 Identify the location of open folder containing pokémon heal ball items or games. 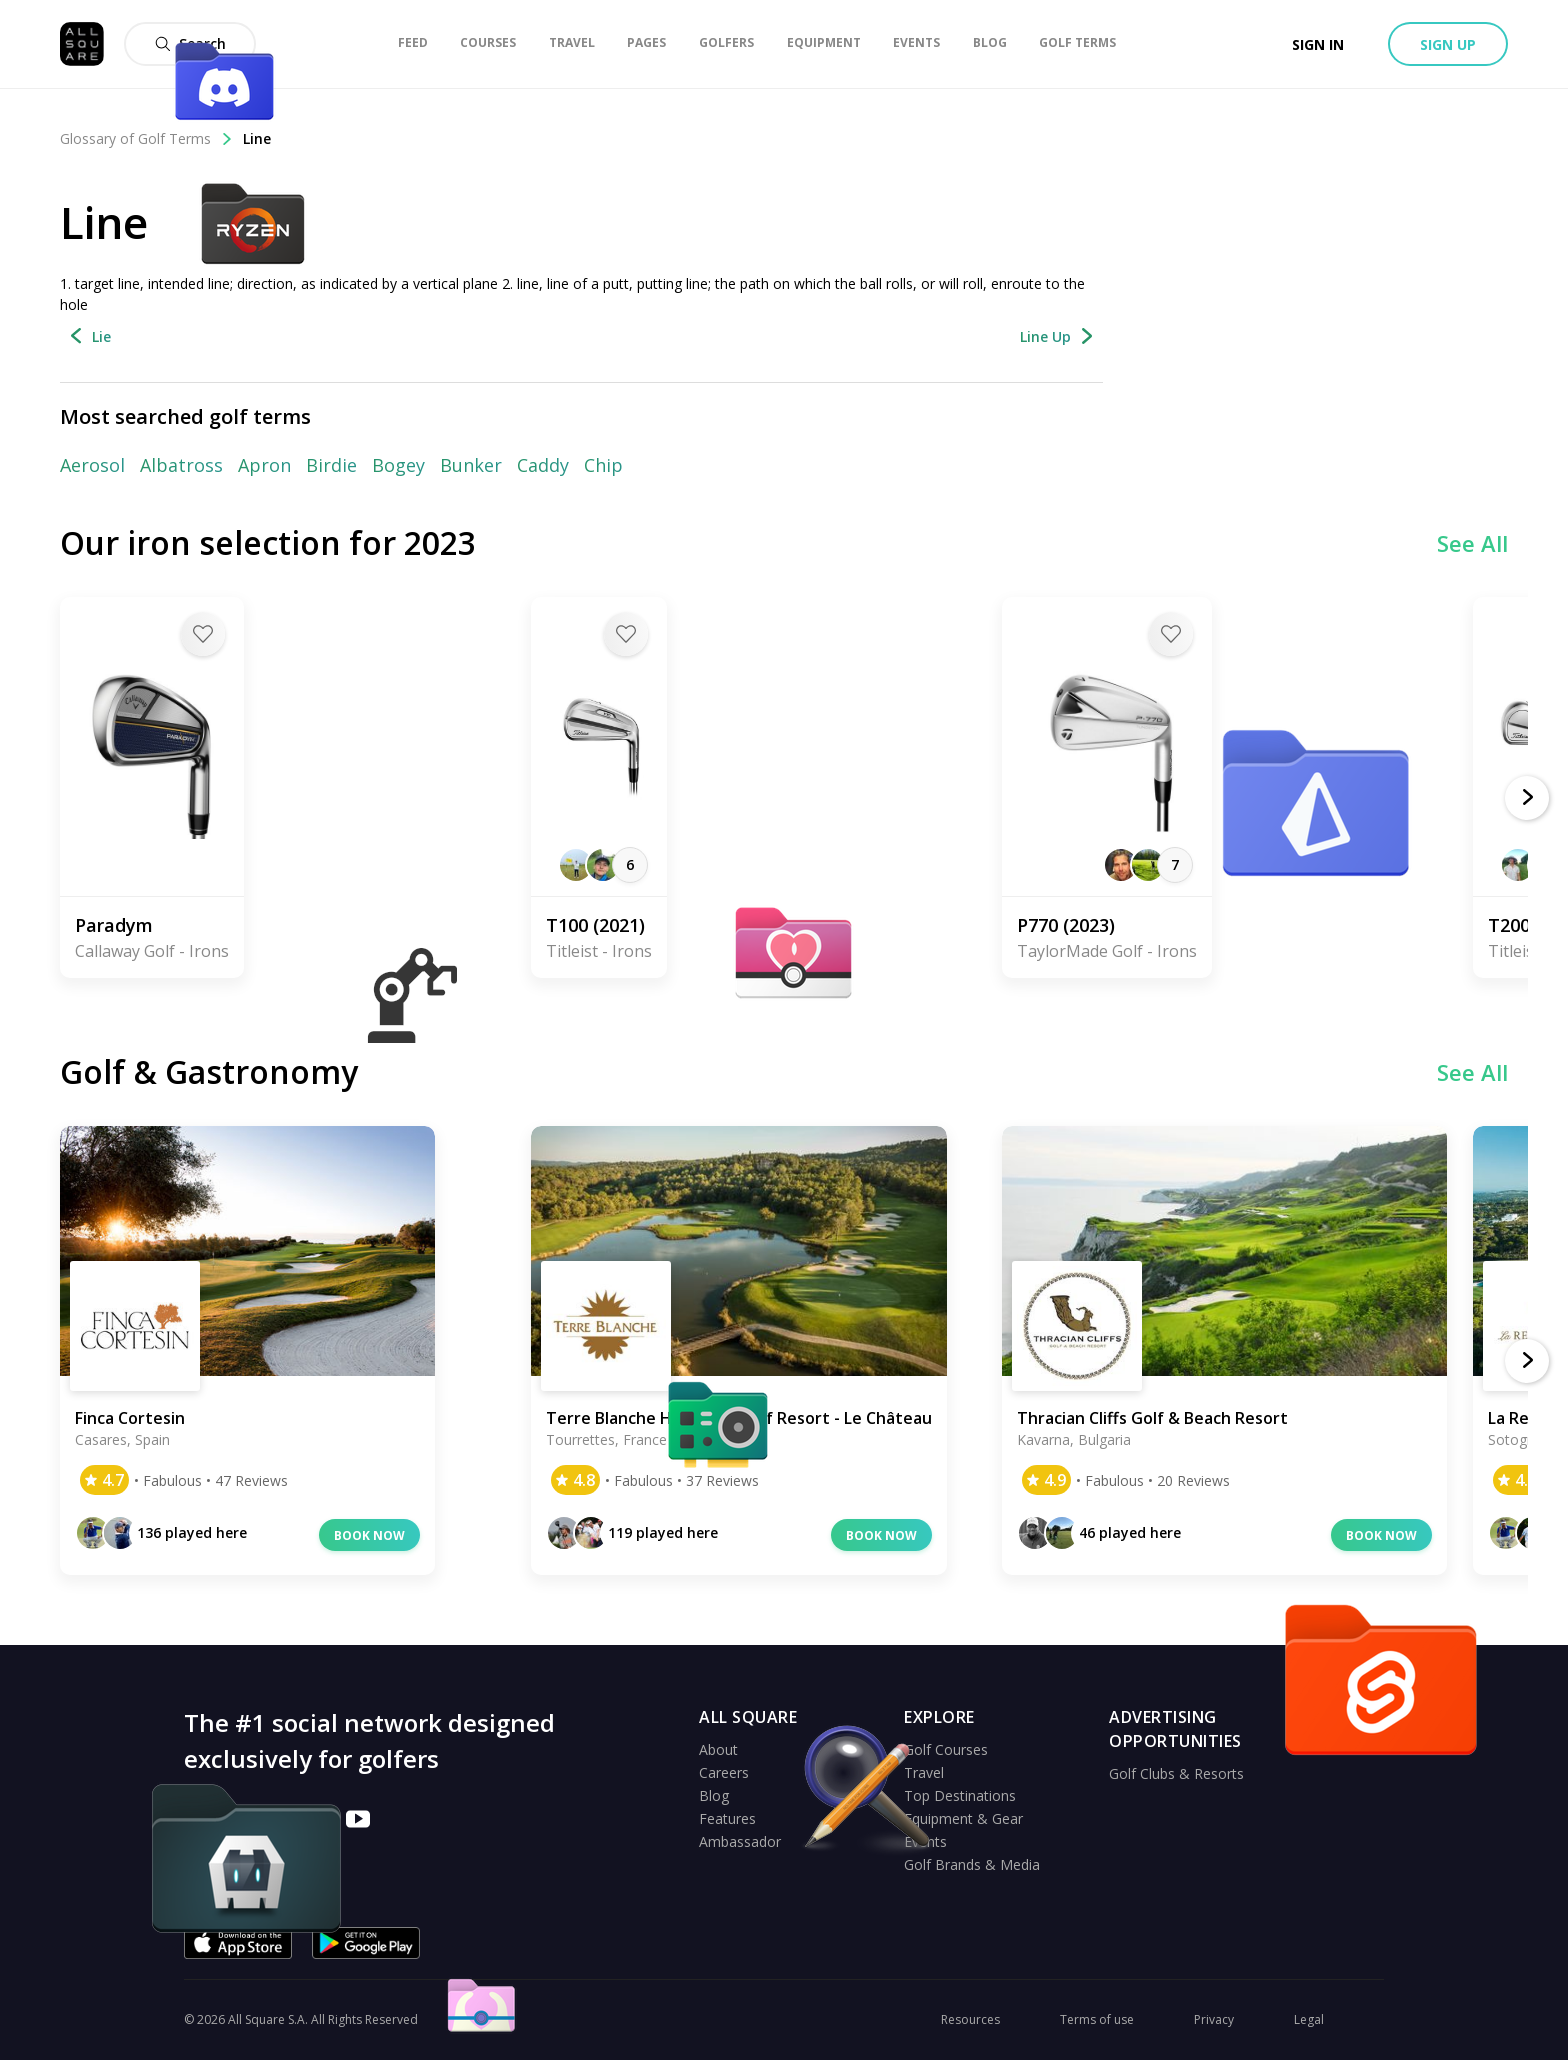
(481, 2007).